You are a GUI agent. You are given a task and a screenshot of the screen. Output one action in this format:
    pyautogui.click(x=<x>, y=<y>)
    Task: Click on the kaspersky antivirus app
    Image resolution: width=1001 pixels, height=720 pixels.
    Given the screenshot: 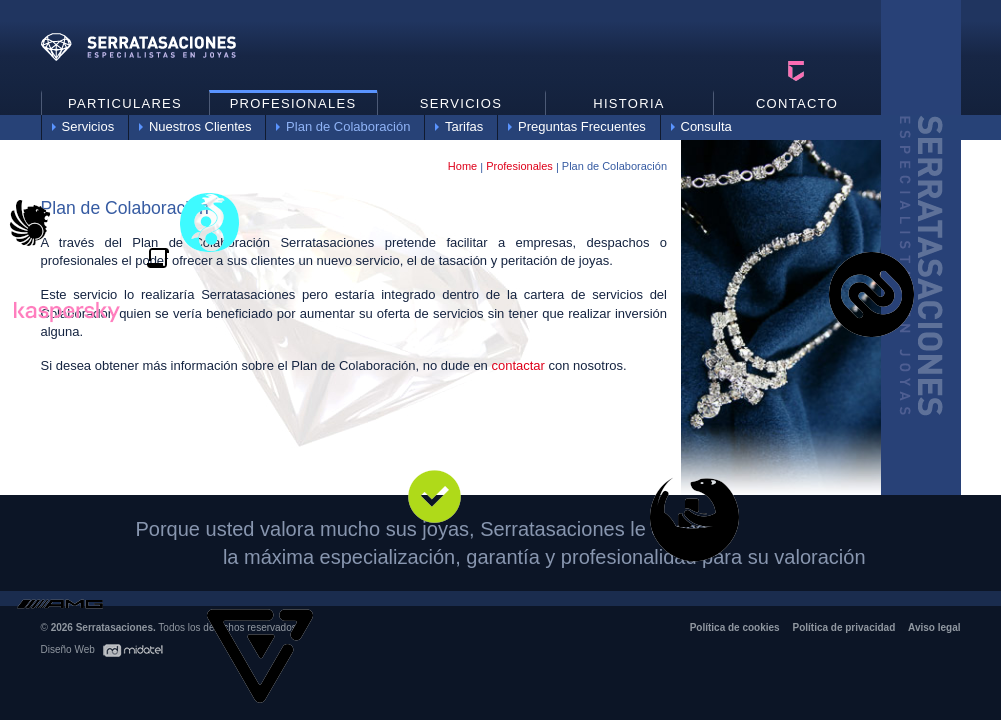 What is the action you would take?
    pyautogui.click(x=67, y=312)
    